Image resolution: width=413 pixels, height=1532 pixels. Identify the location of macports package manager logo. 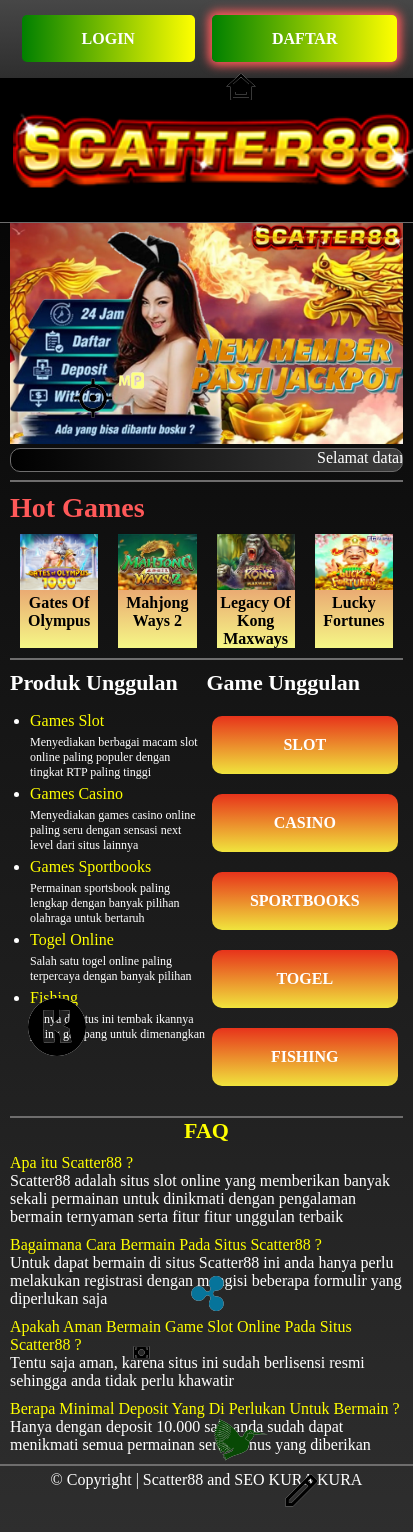
(131, 380).